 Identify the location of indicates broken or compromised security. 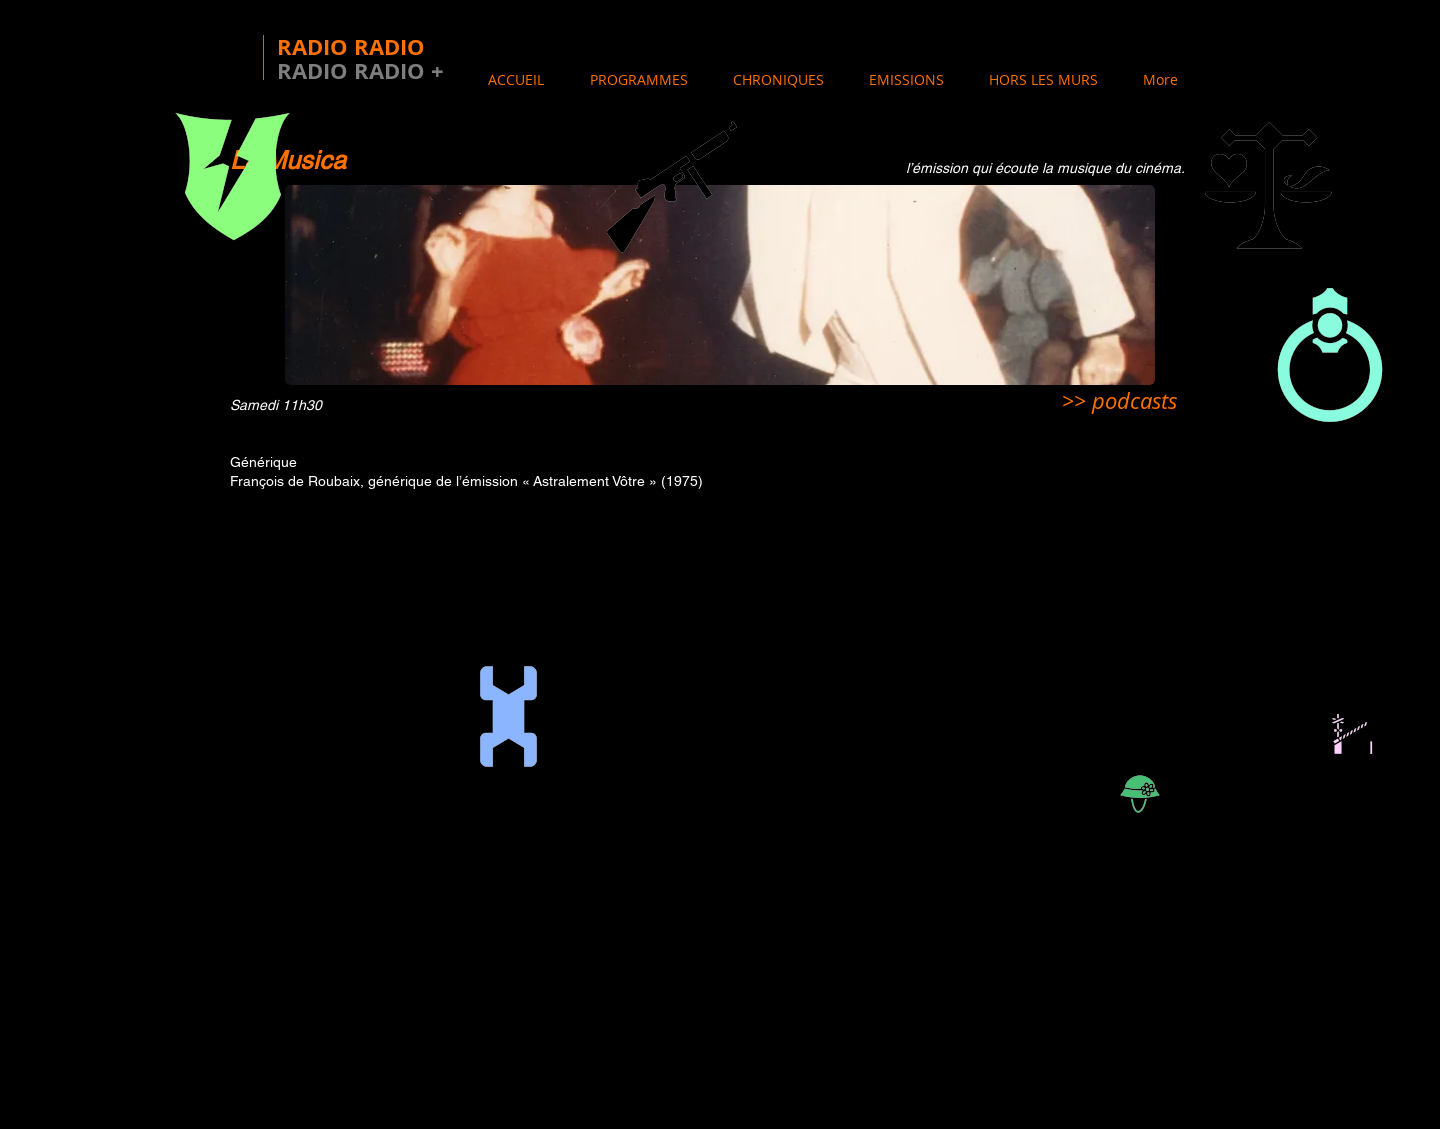
(230, 175).